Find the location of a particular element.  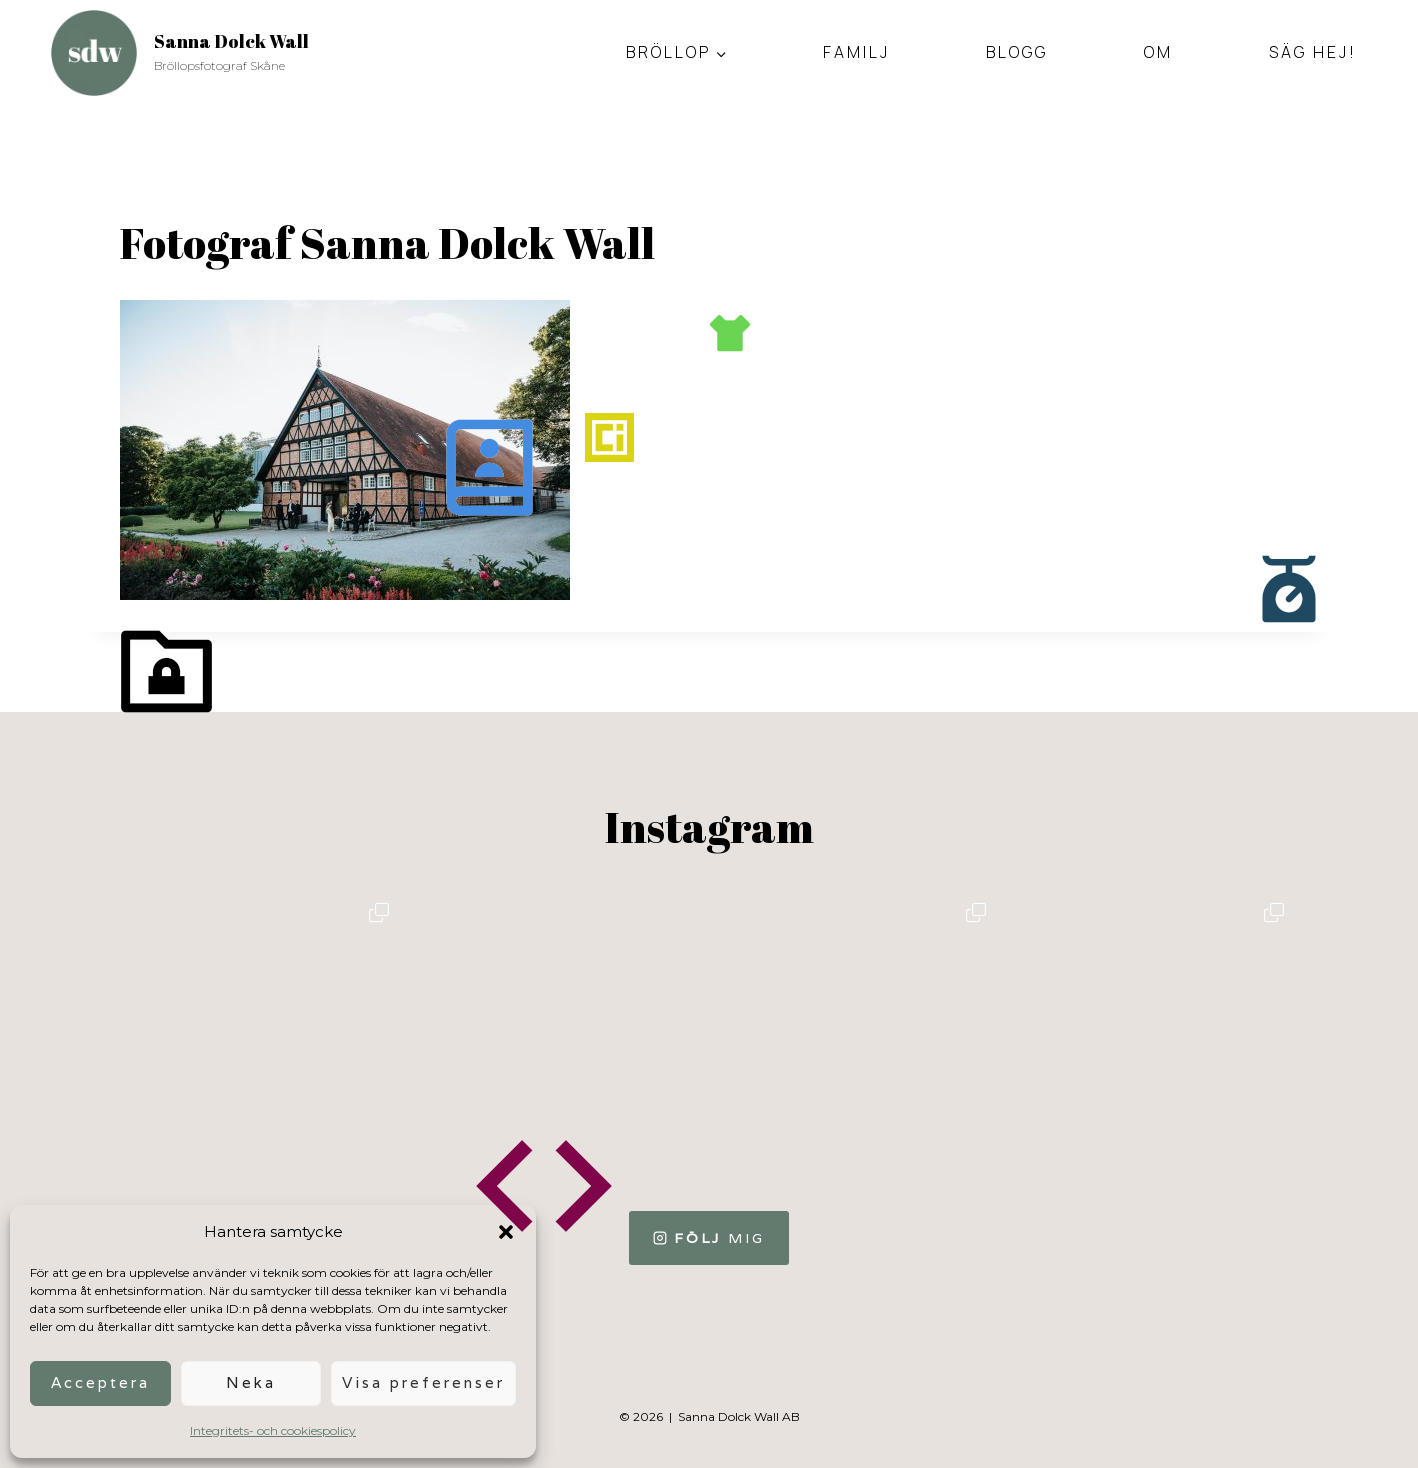

view weight or measurement settings is located at coordinates (1289, 589).